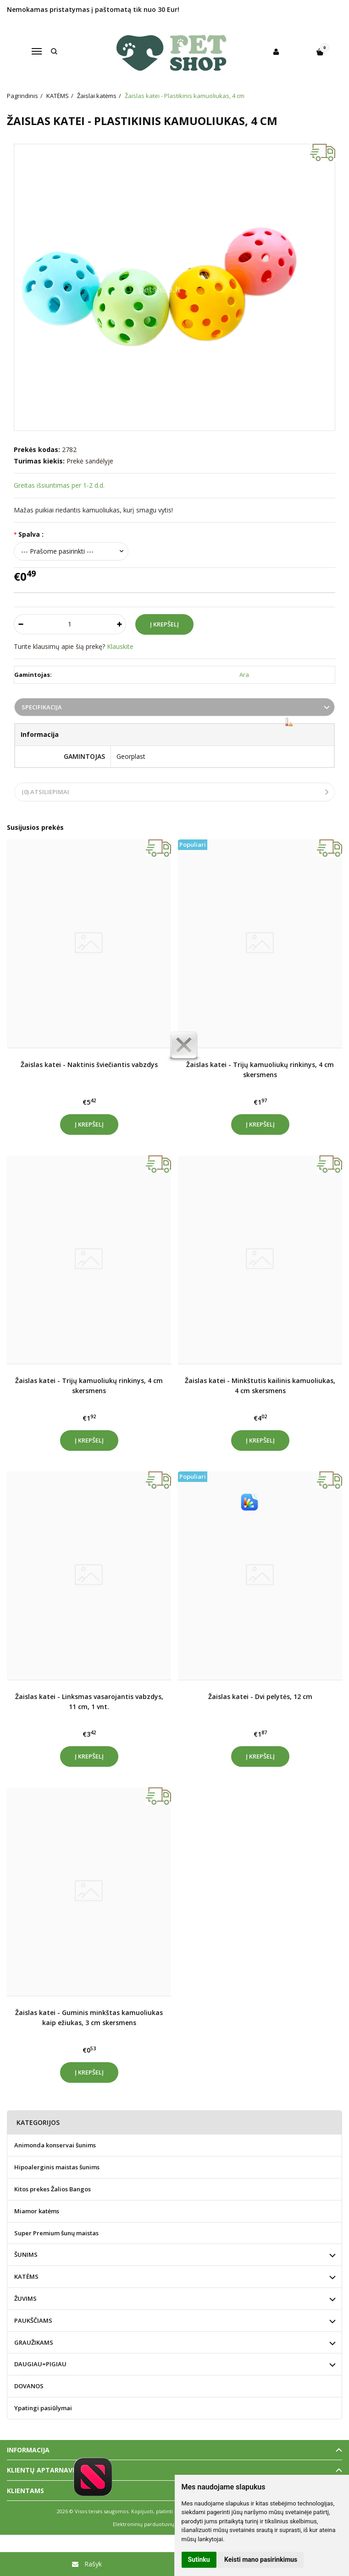  What do you see at coordinates (288, 722) in the screenshot?
I see `indicates low battery warning` at bounding box center [288, 722].